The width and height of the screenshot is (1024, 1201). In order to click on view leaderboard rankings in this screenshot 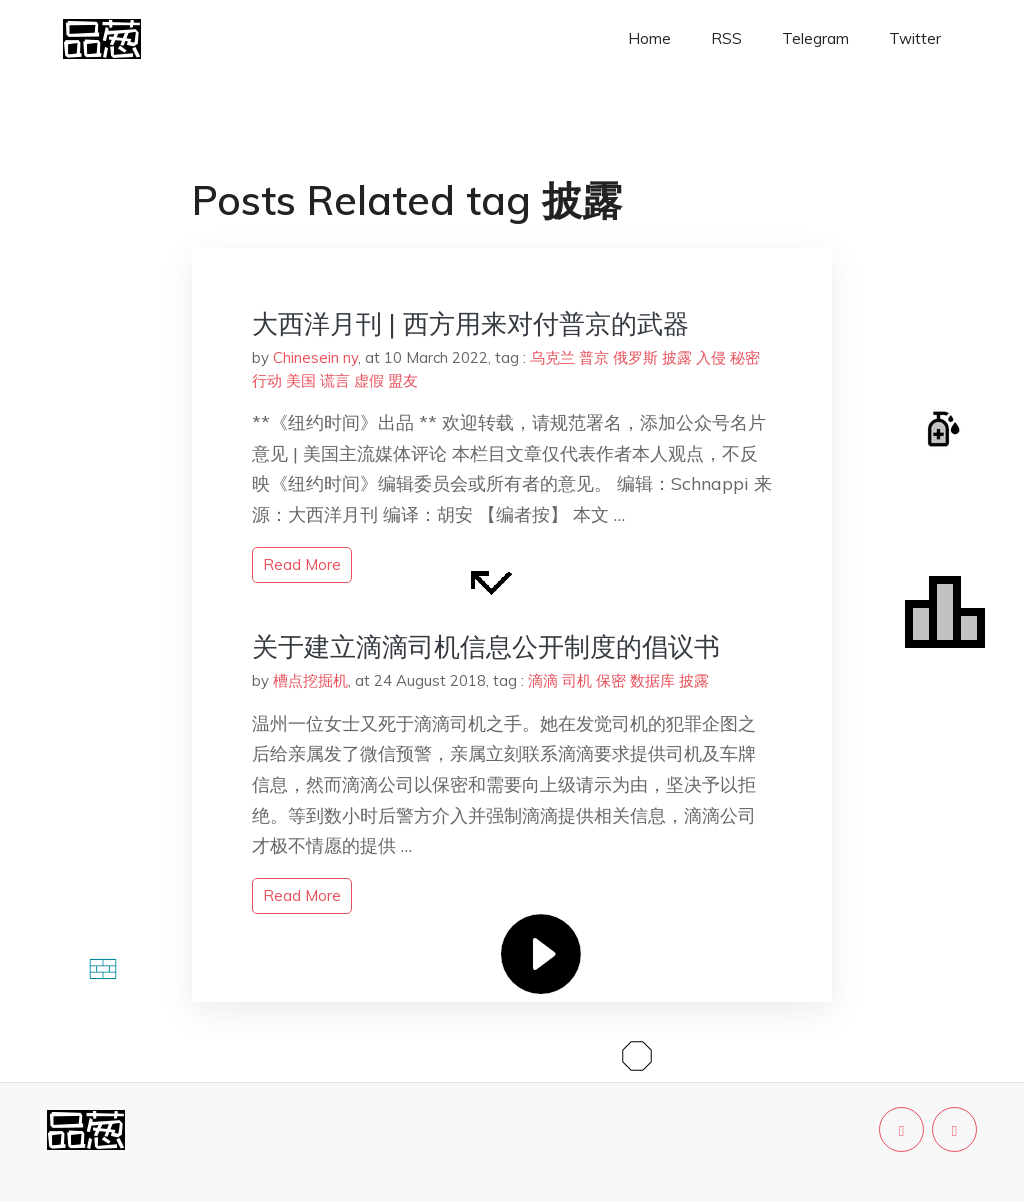, I will do `click(945, 612)`.